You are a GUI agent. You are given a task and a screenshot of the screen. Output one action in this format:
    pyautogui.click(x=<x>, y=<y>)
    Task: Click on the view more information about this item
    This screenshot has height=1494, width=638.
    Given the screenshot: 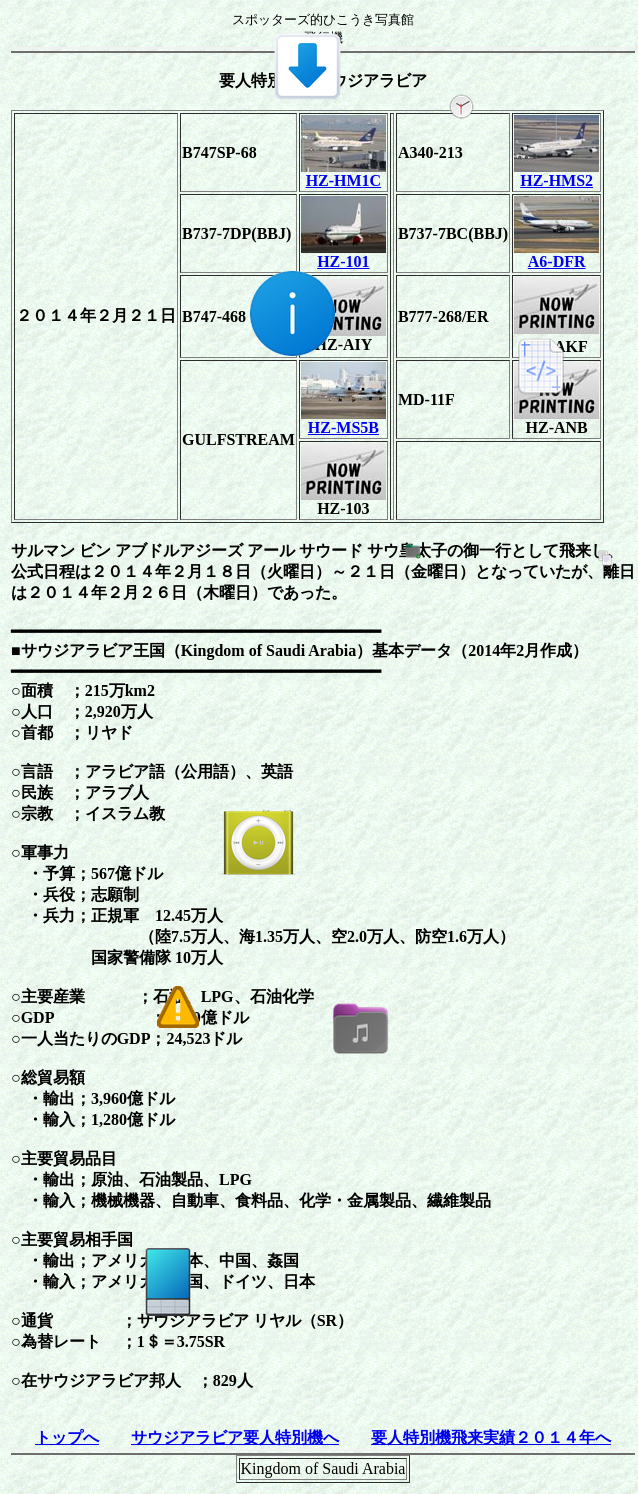 What is the action you would take?
    pyautogui.click(x=292, y=313)
    